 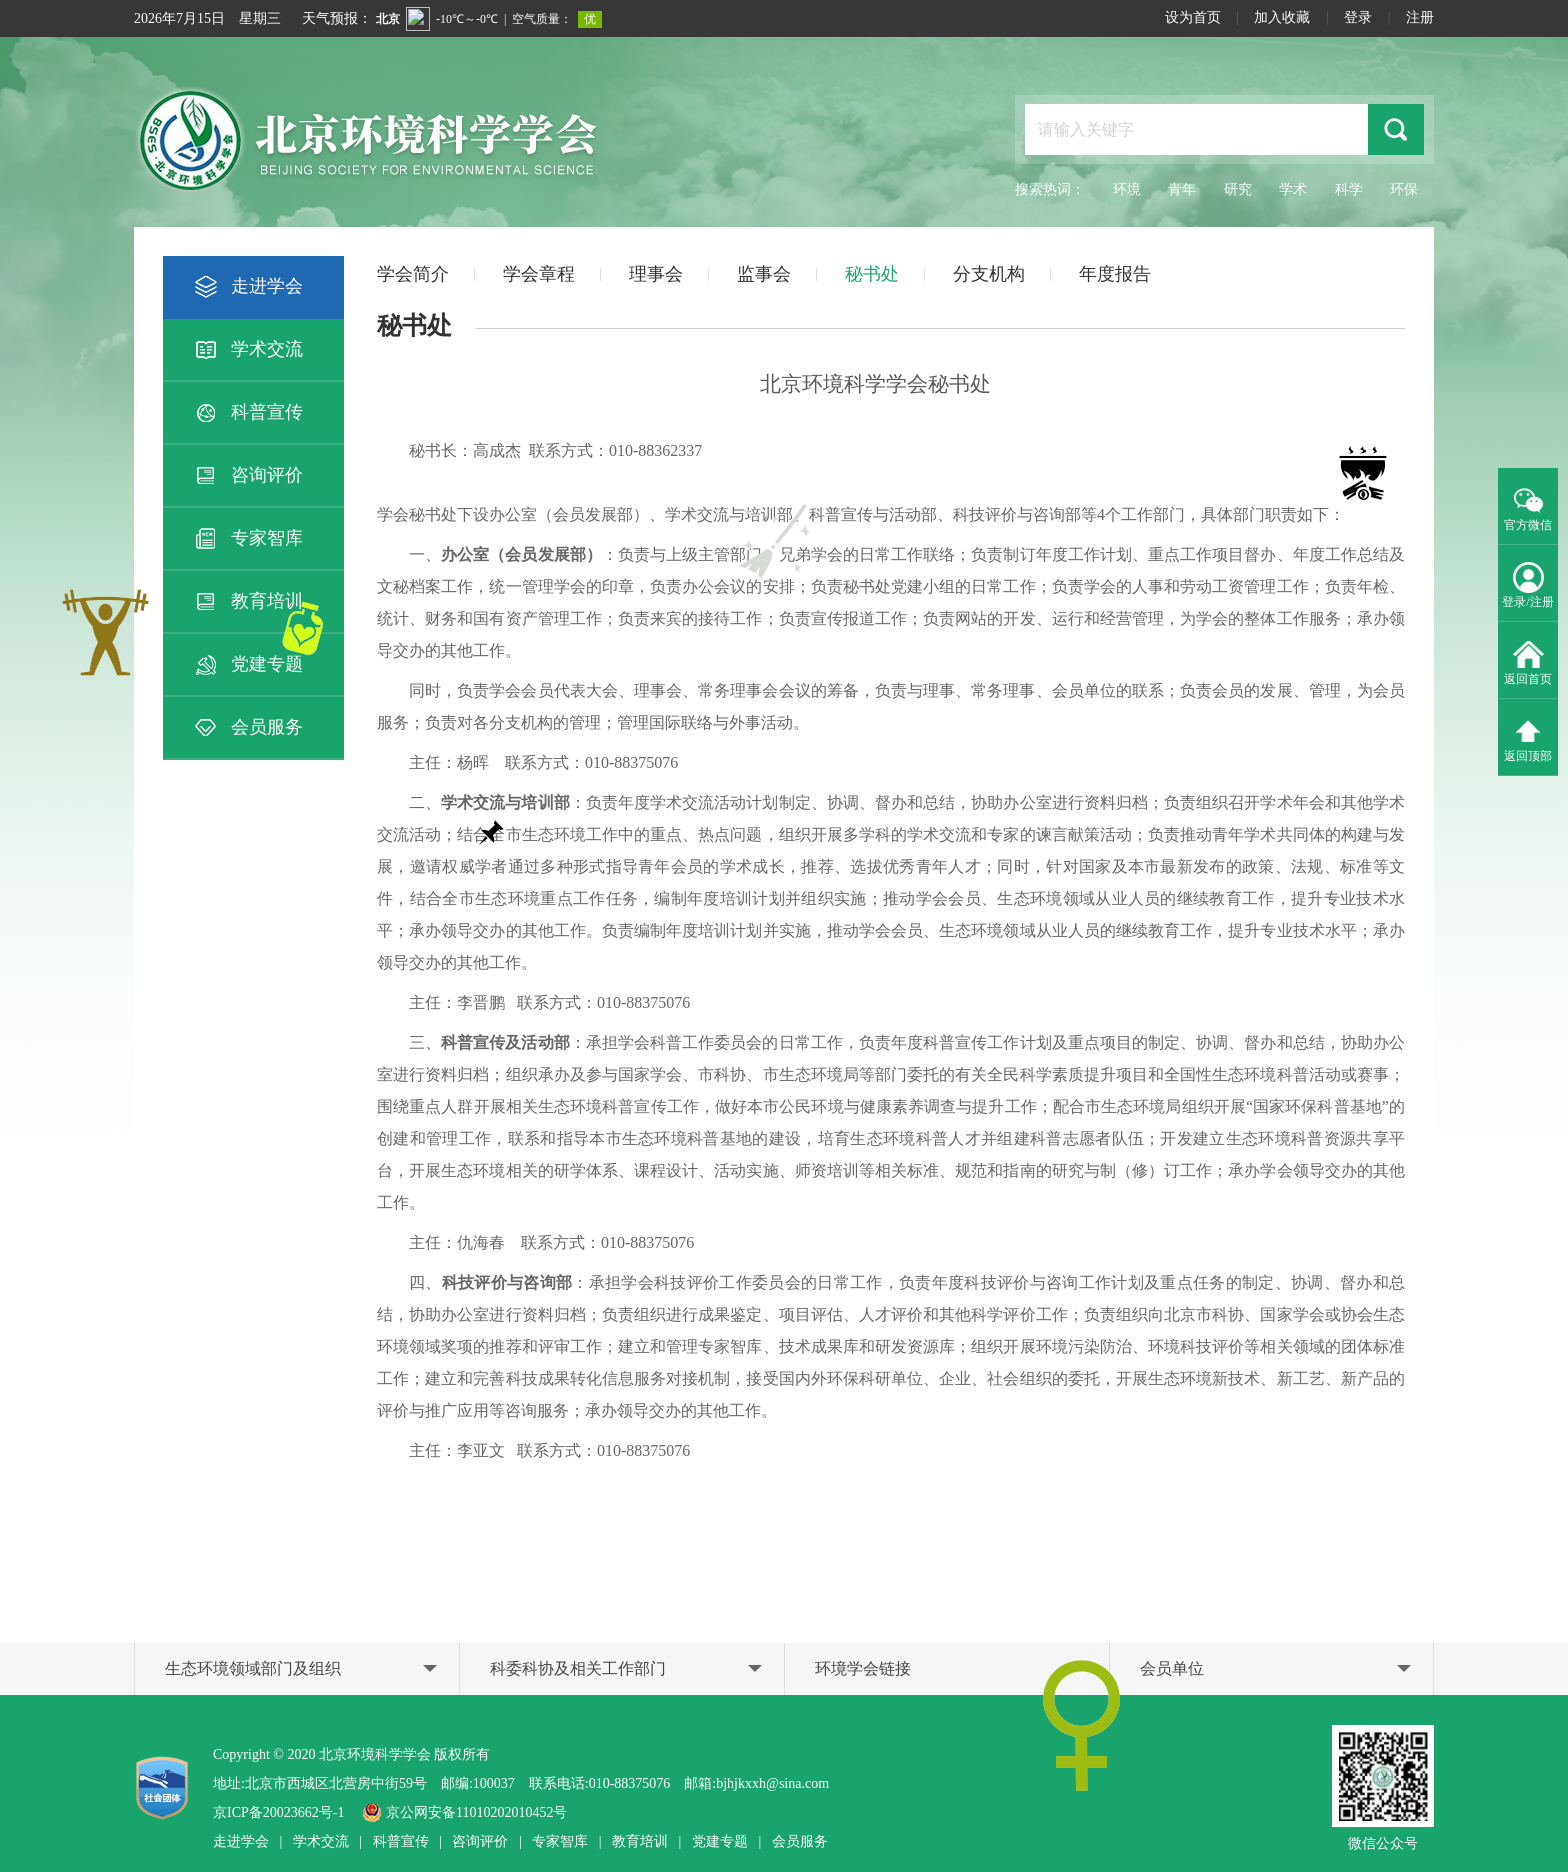 What do you see at coordinates (303, 628) in the screenshot?
I see `health potion or healing item in a game inventory` at bounding box center [303, 628].